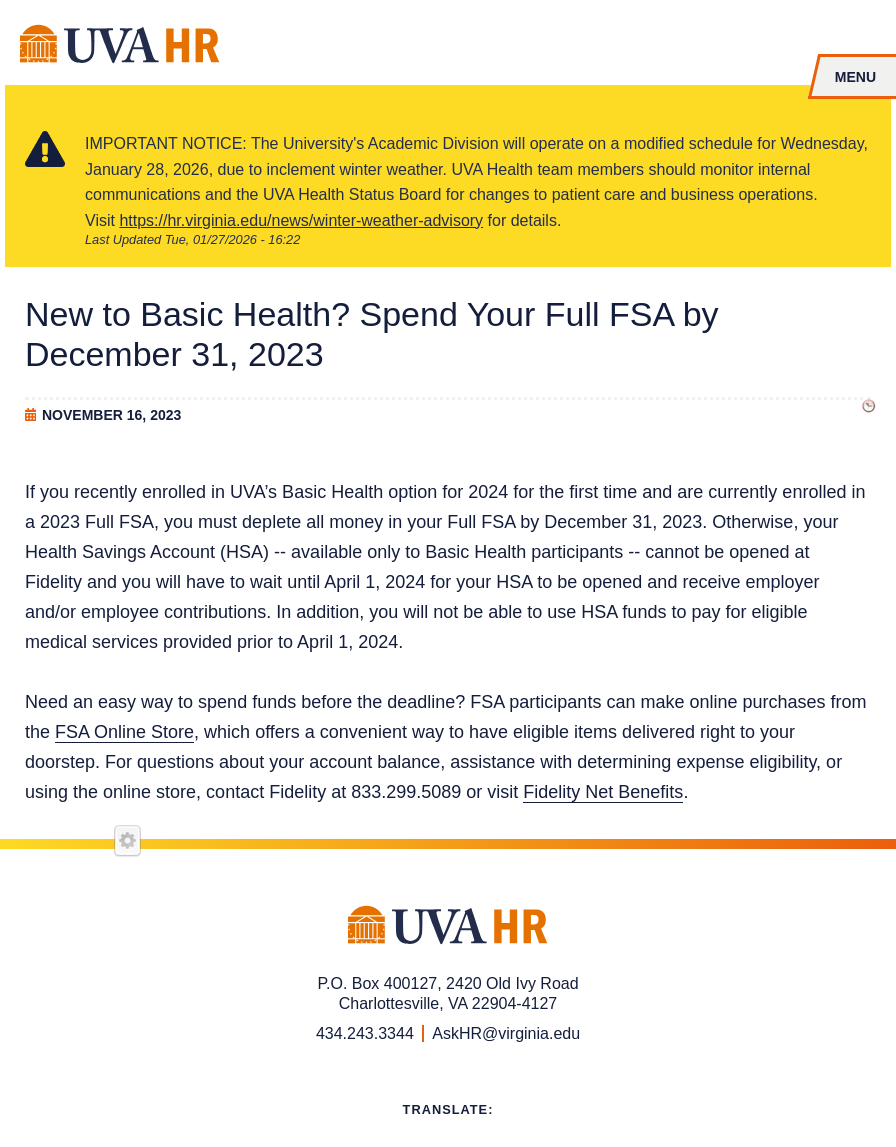 The width and height of the screenshot is (896, 1147). What do you see at coordinates (869, 406) in the screenshot?
I see `indicates an upcoming appointment or event` at bounding box center [869, 406].